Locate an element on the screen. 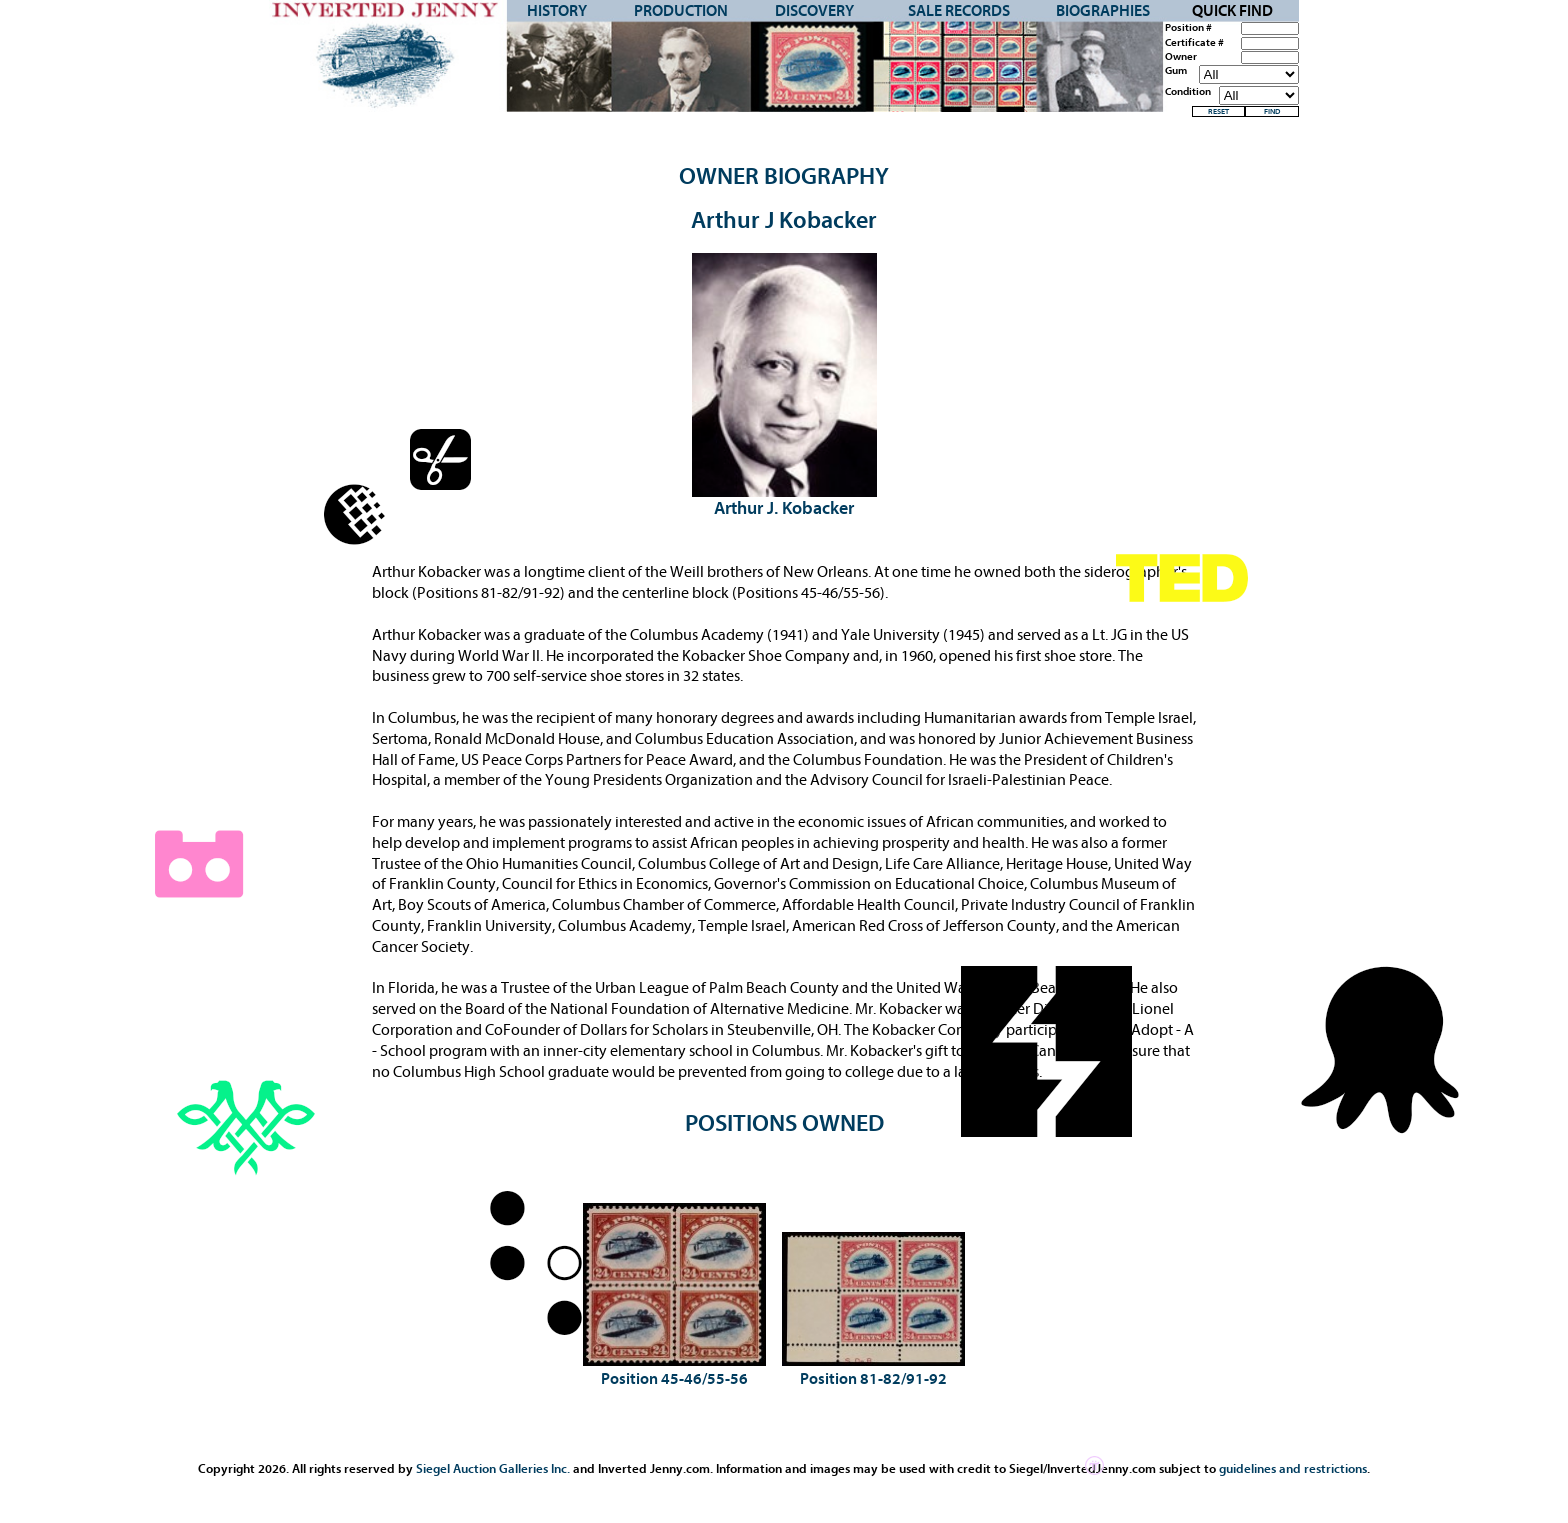  pay with webmoney is located at coordinates (354, 514).